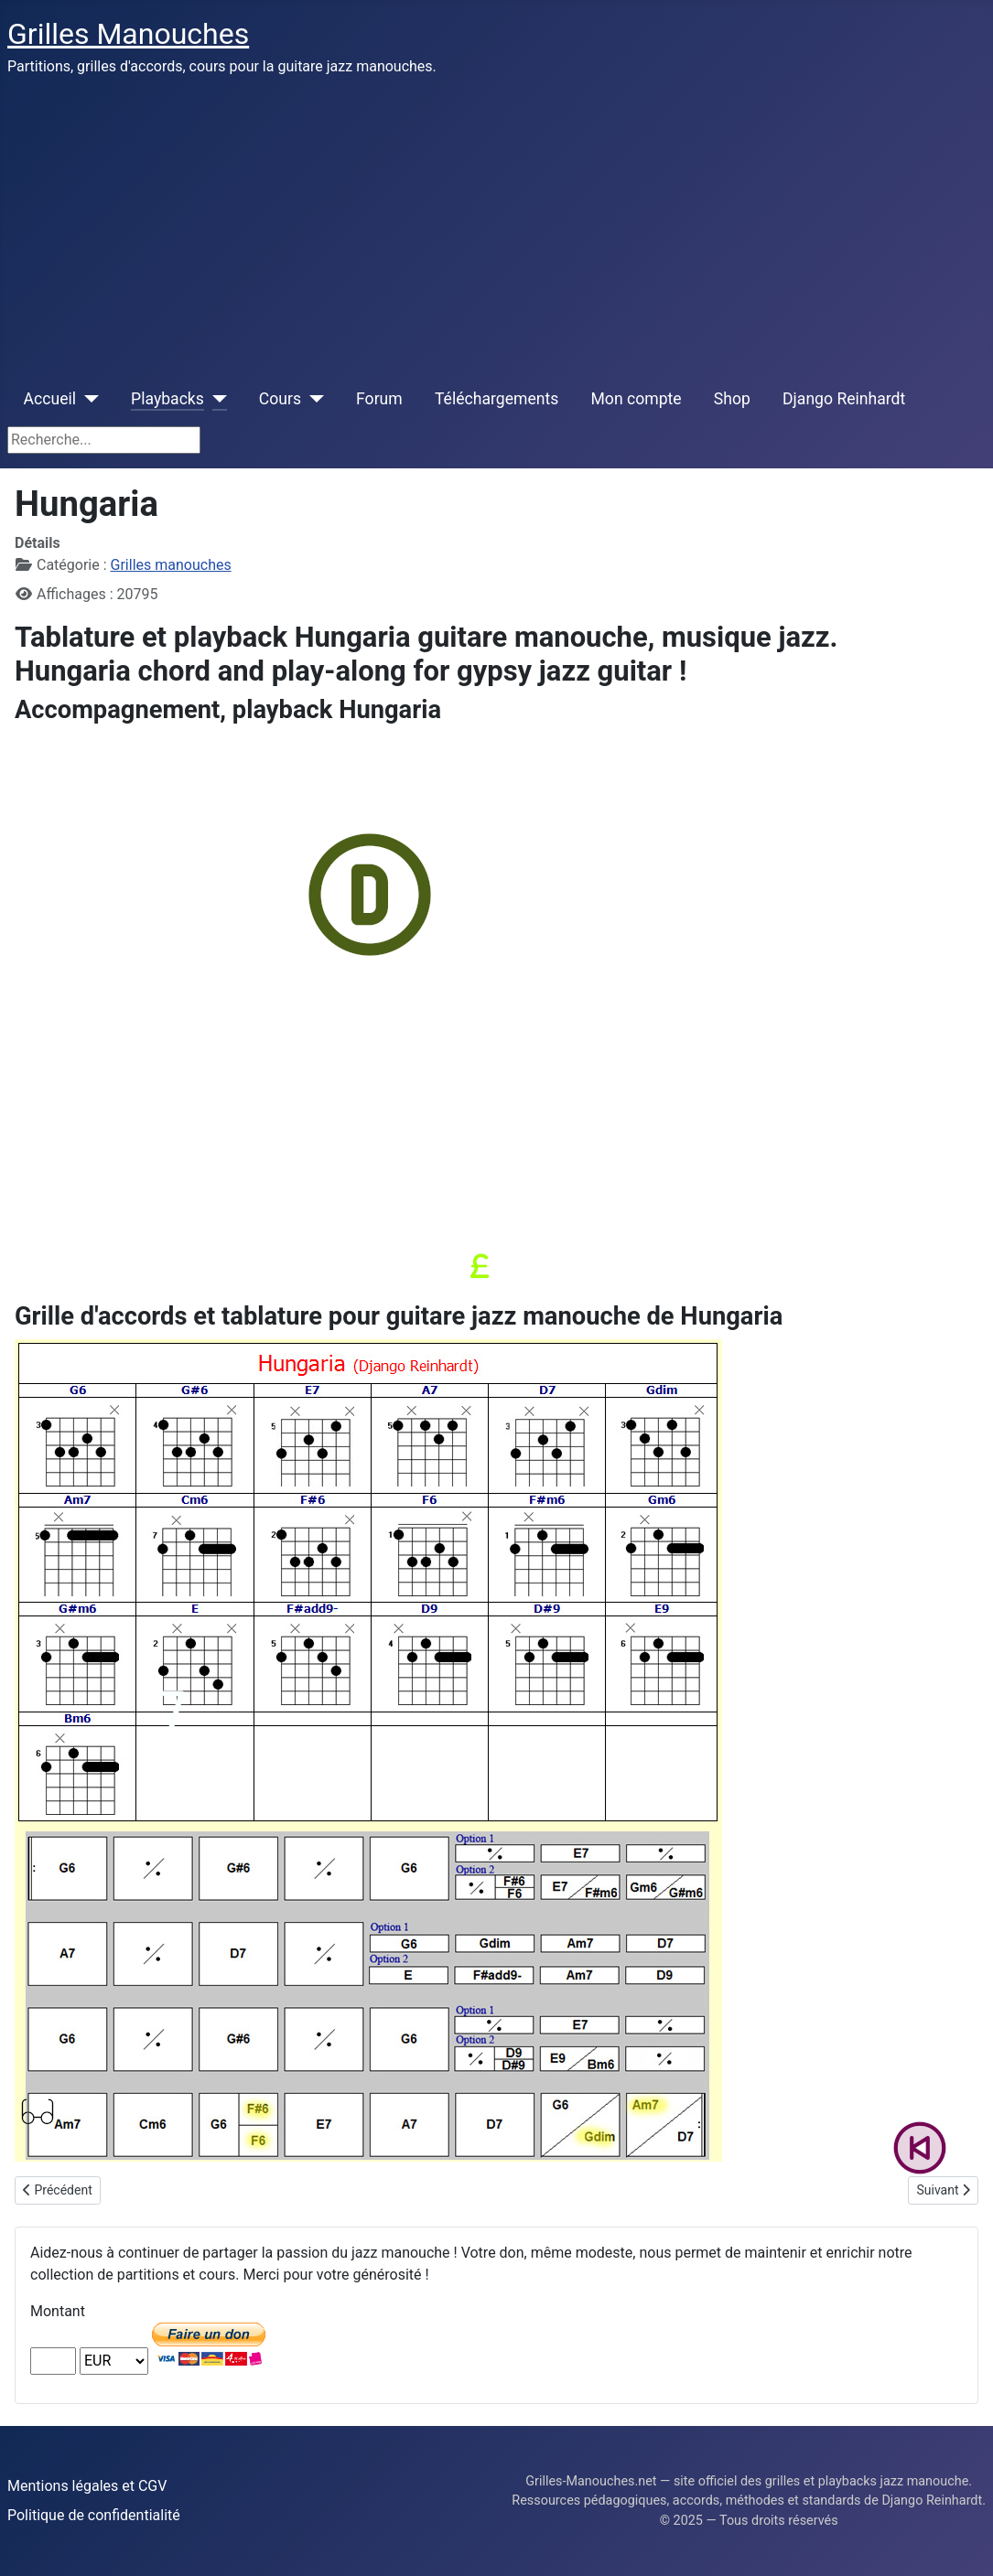  Describe the element at coordinates (38, 2112) in the screenshot. I see `access reading mode or reader view` at that location.